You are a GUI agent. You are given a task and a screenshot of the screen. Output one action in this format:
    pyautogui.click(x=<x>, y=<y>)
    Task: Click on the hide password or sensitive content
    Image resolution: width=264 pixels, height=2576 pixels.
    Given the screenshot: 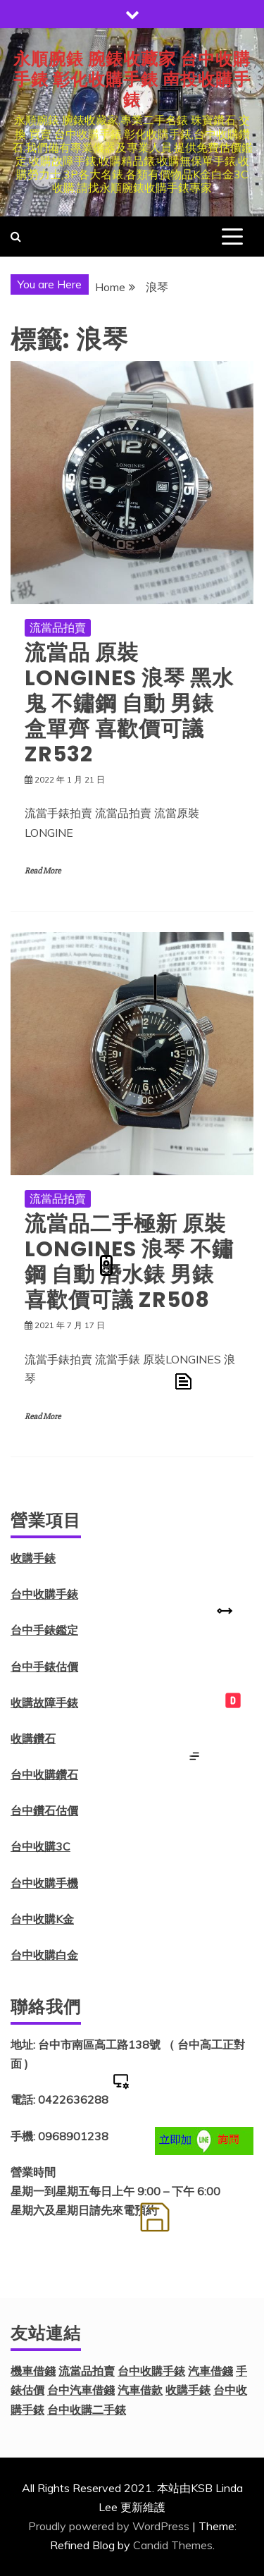 What is the action you would take?
    pyautogui.click(x=95, y=520)
    